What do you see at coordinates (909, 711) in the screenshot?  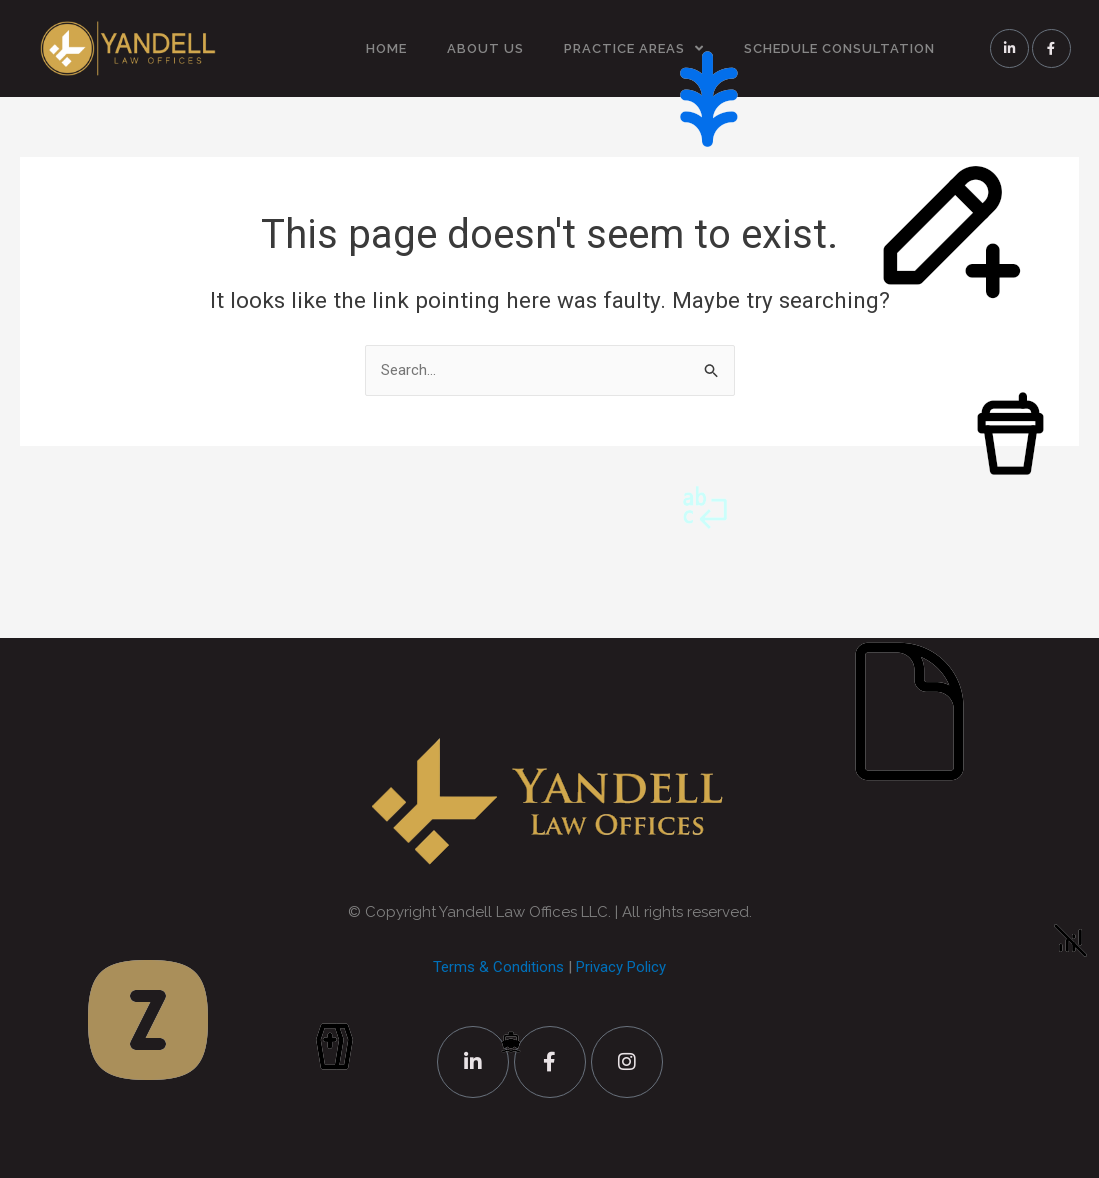 I see `view document` at bounding box center [909, 711].